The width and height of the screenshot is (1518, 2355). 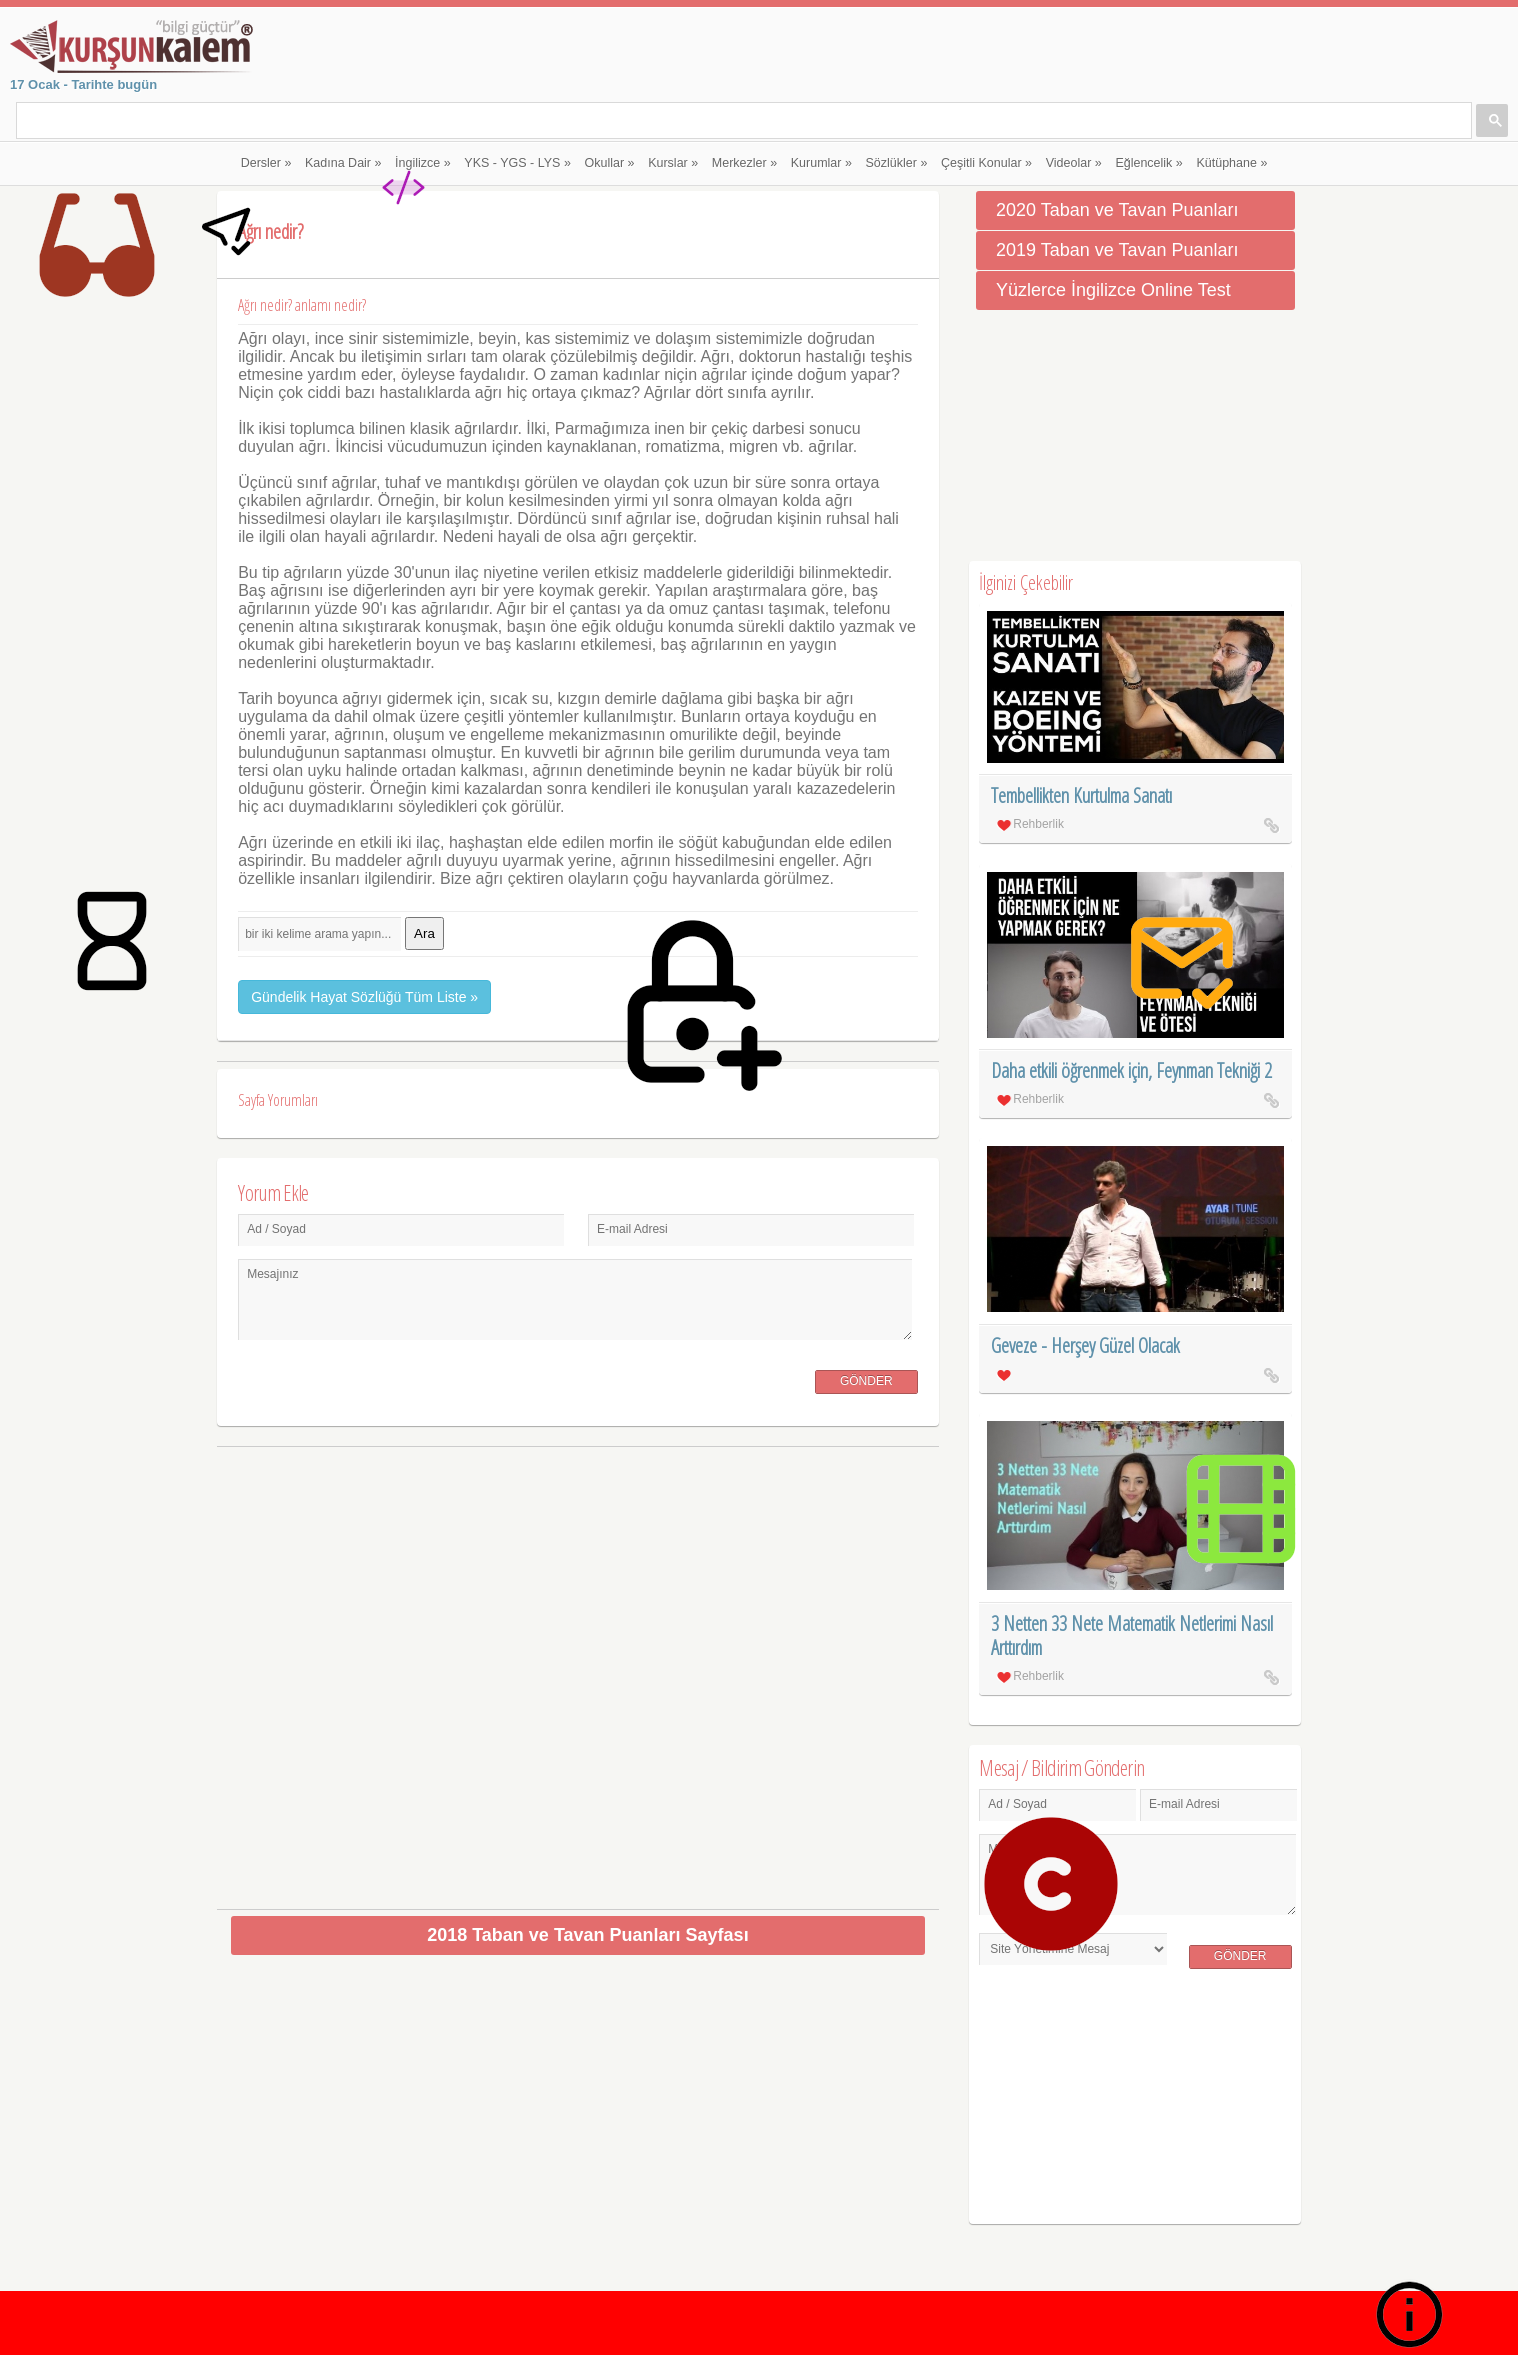 What do you see at coordinates (403, 187) in the screenshot?
I see `view or edit source code` at bounding box center [403, 187].